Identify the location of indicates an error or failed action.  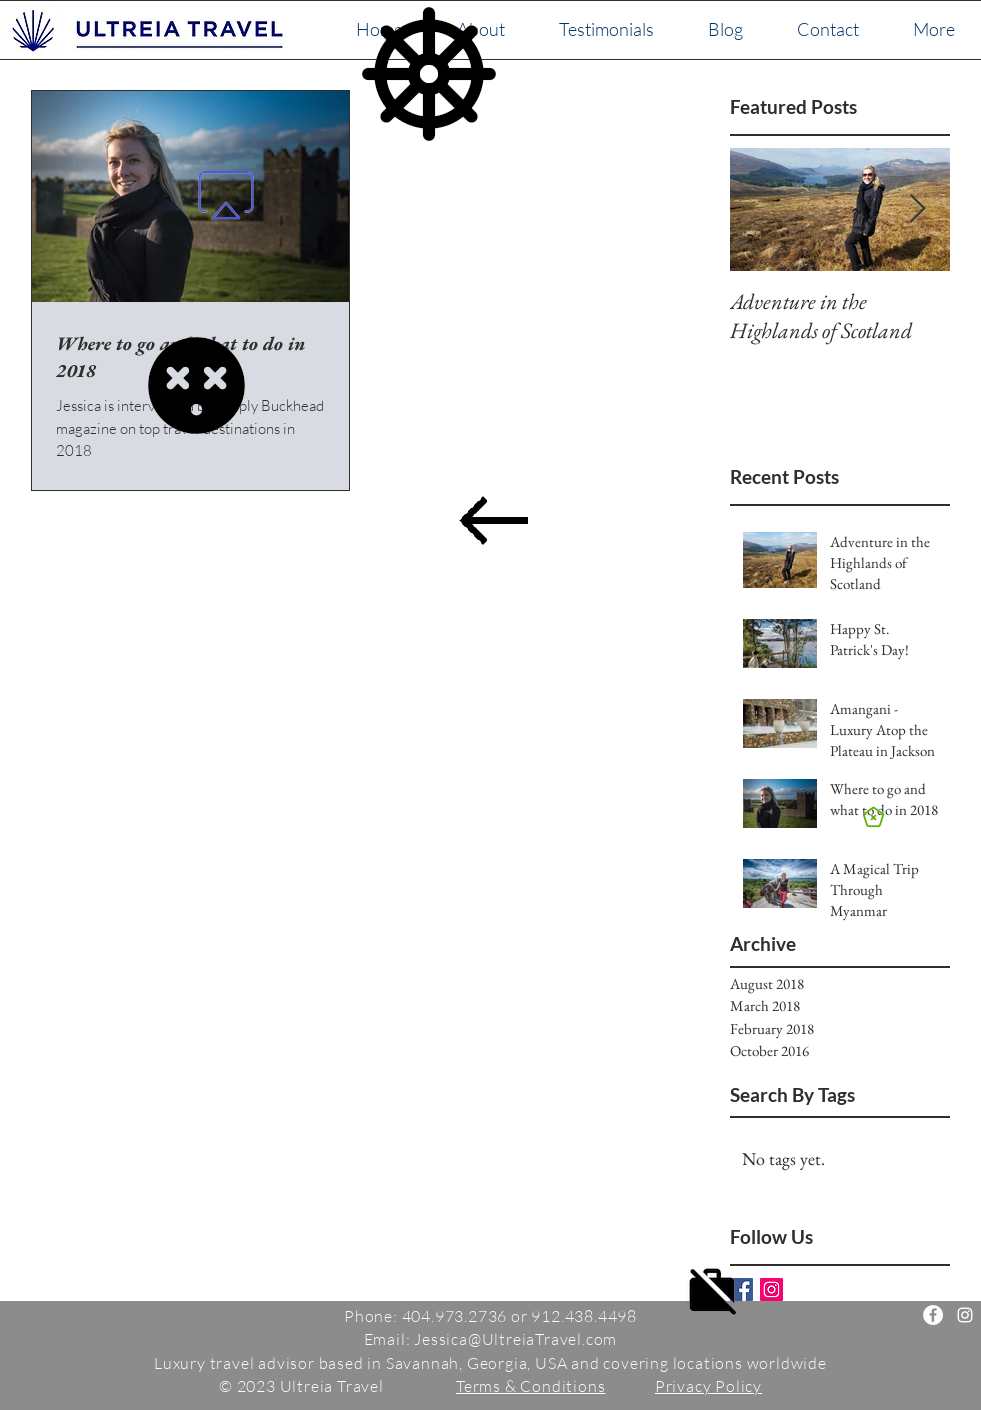
(196, 385).